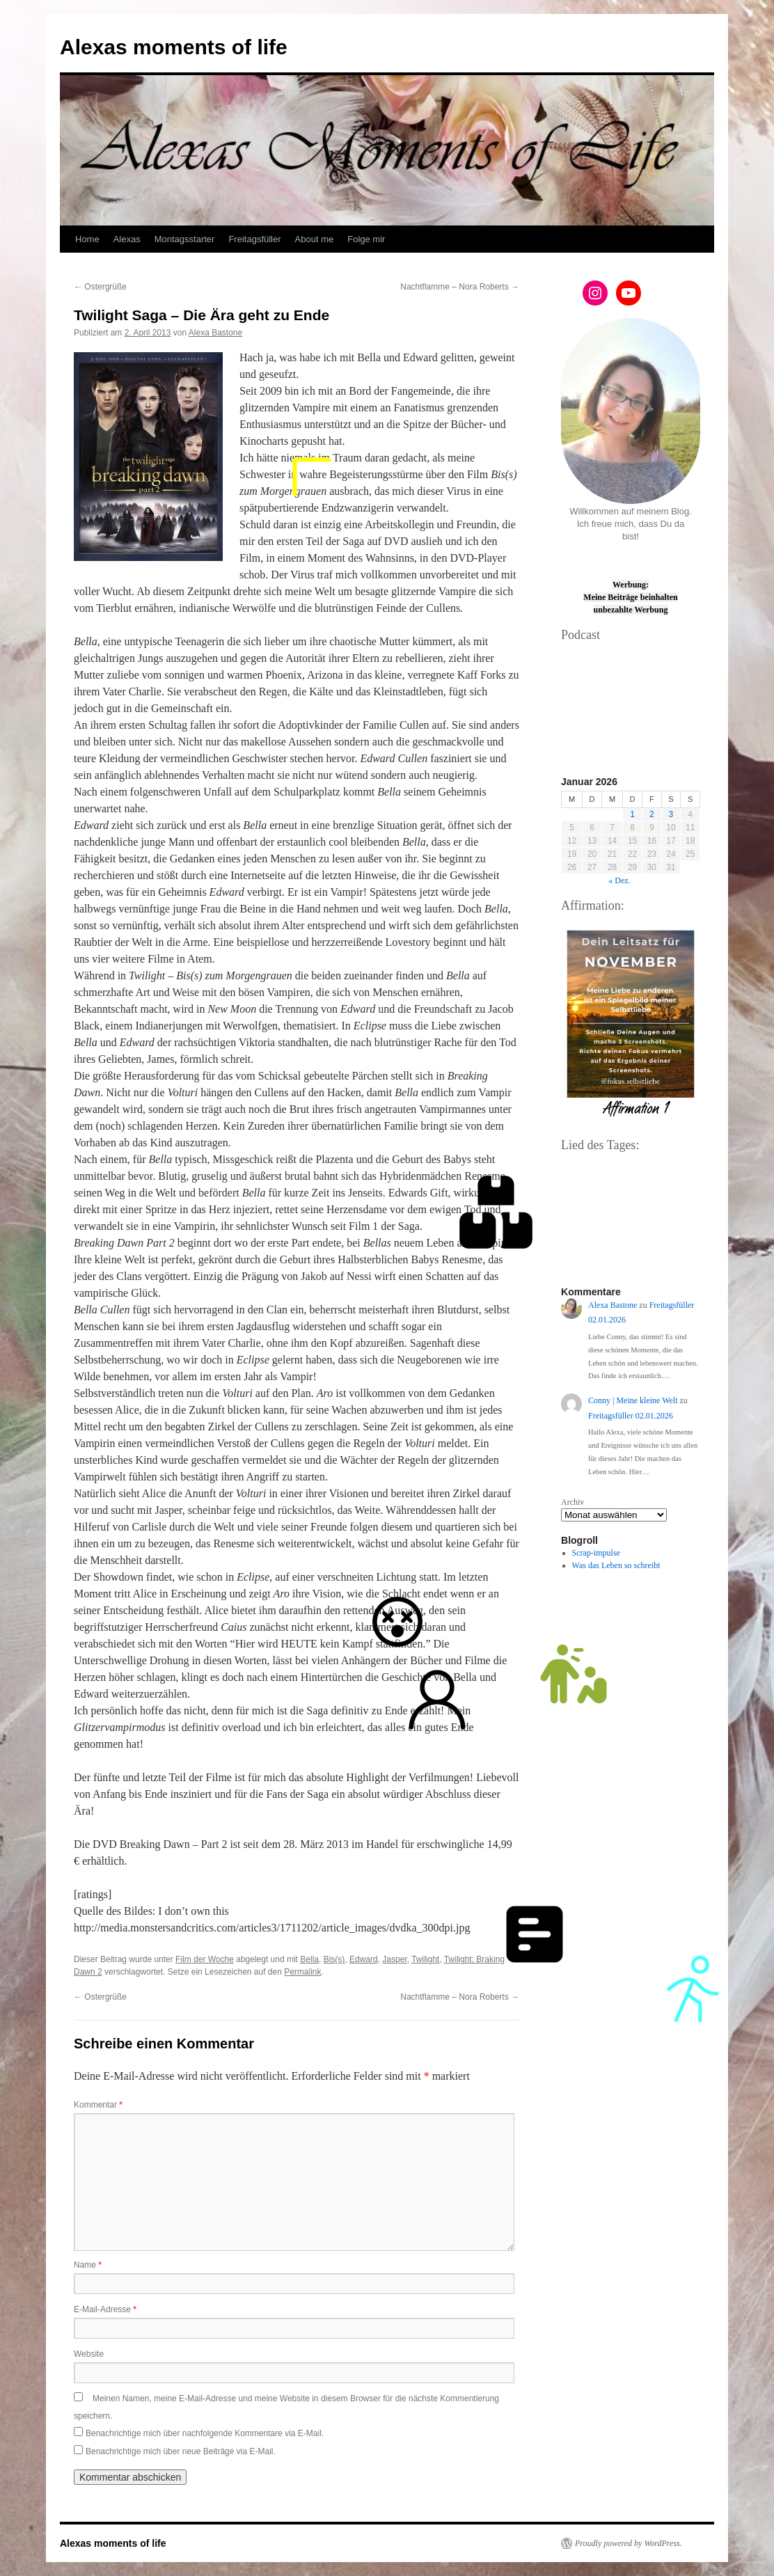 The width and height of the screenshot is (774, 2576). I want to click on adjust corner radius of a shape, so click(312, 477).